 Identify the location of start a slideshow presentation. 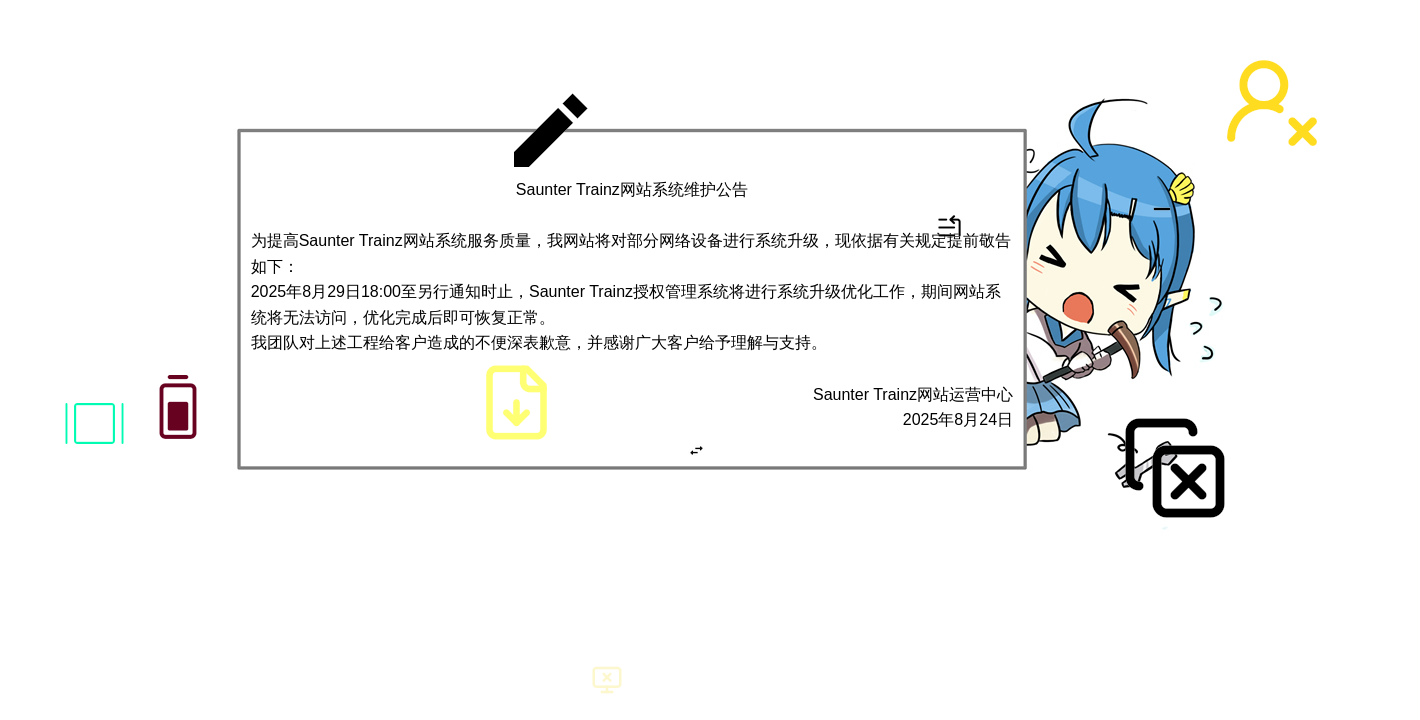
(94, 423).